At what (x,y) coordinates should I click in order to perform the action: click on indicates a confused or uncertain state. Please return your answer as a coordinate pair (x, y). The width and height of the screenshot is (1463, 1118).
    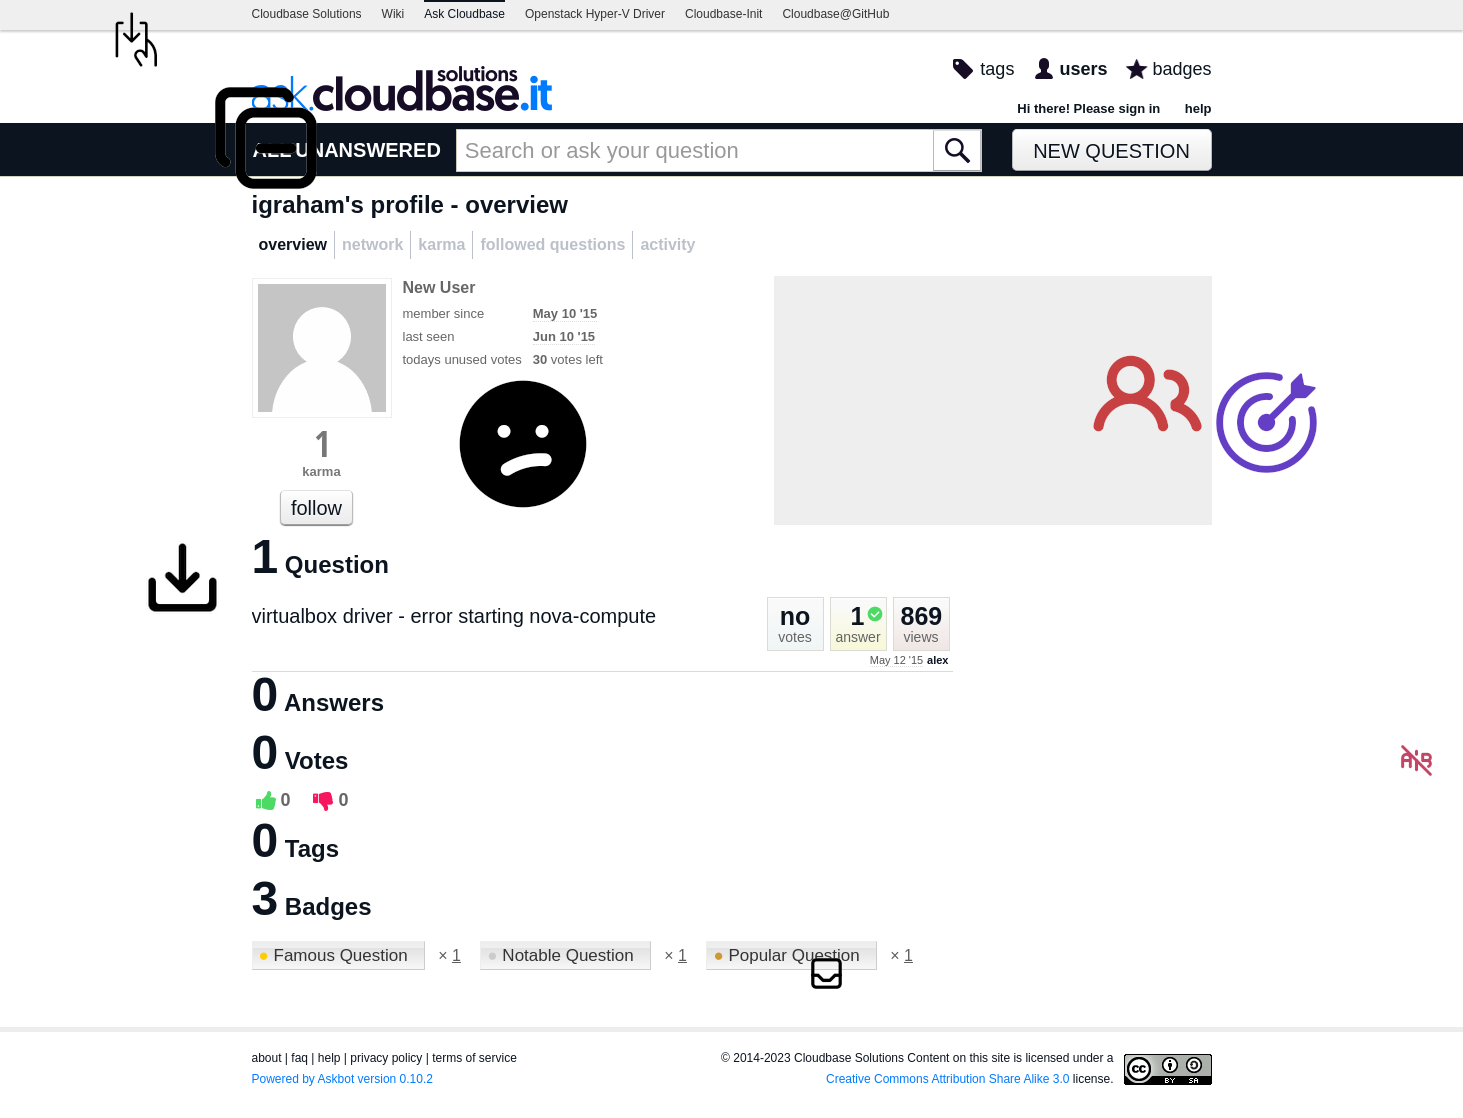
    Looking at the image, I should click on (523, 444).